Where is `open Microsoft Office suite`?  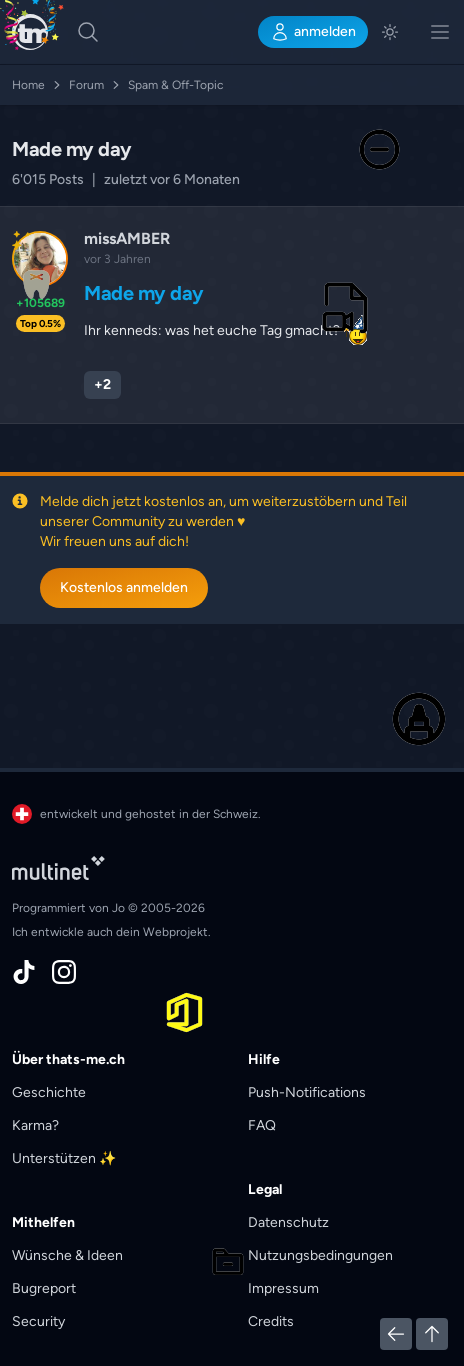
open Microsoft Office suite is located at coordinates (184, 1012).